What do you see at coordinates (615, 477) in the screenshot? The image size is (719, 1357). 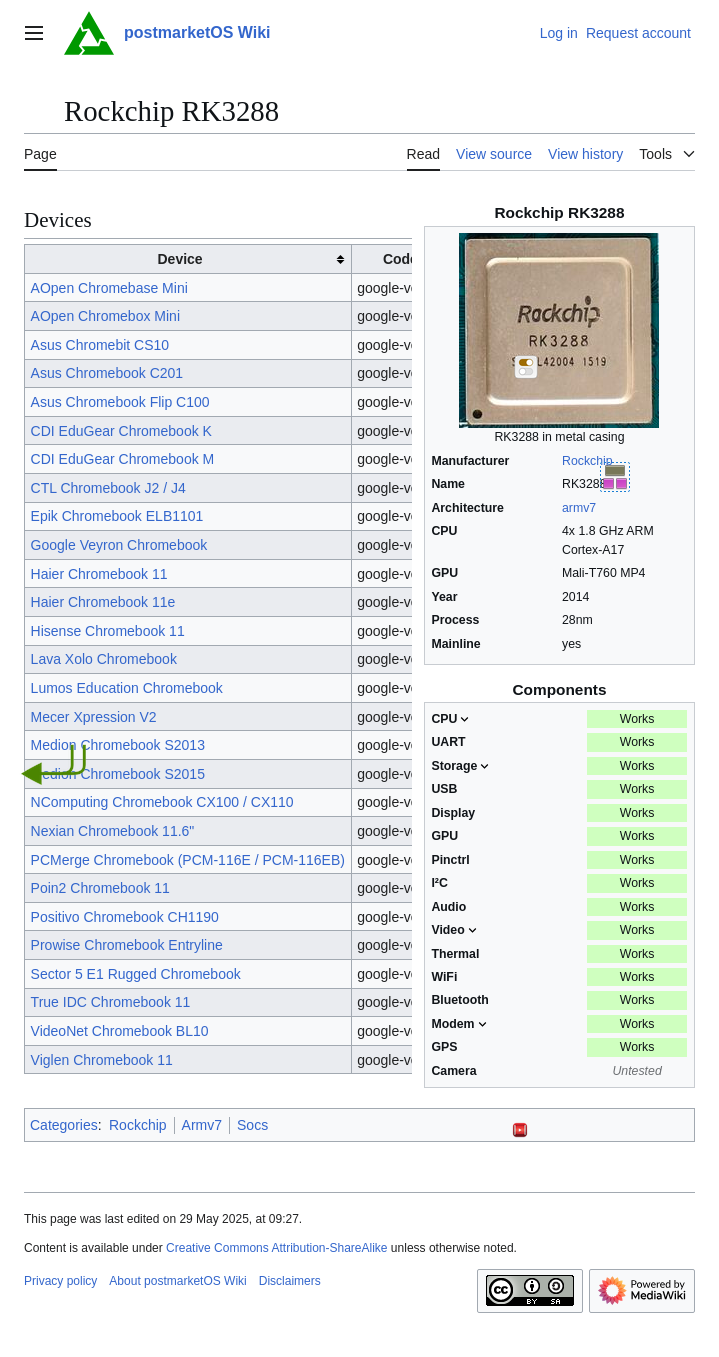 I see `select all items in the current view` at bounding box center [615, 477].